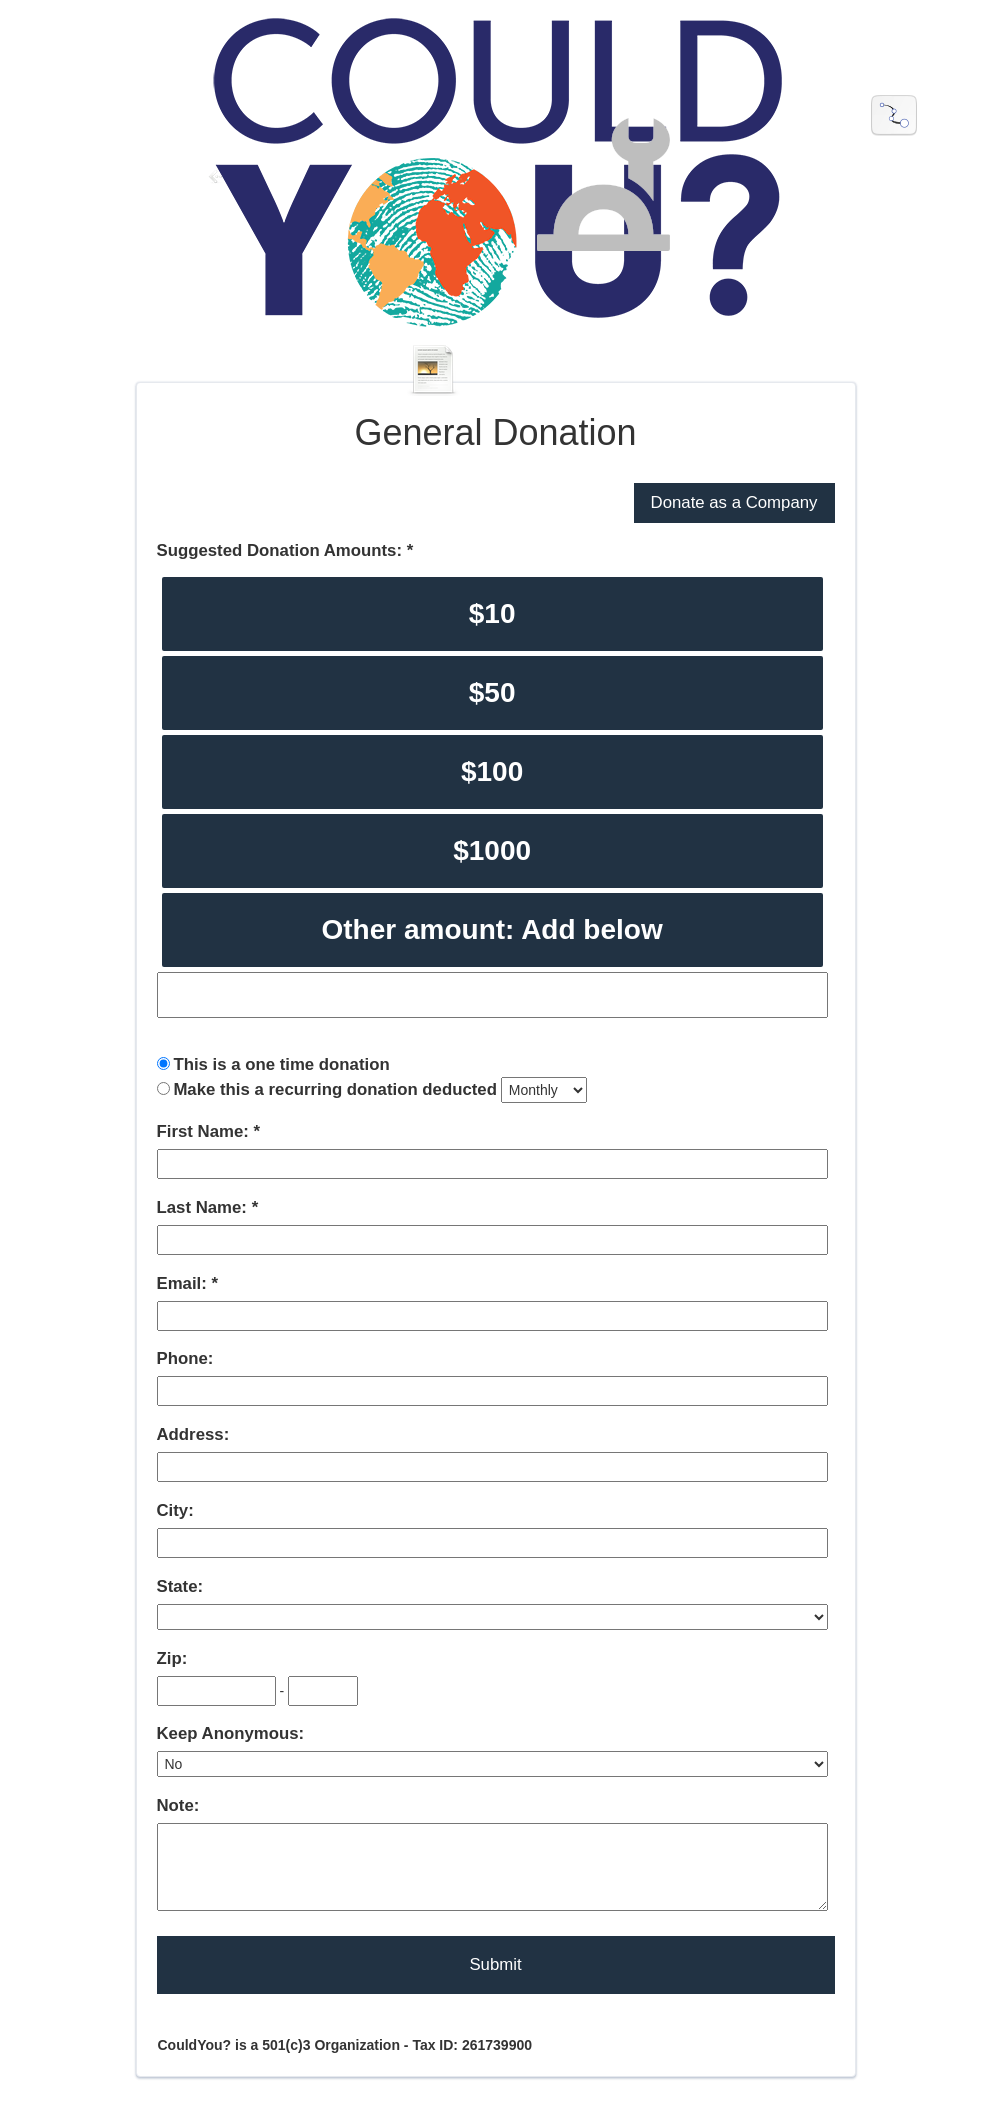 This screenshot has height=2117, width=991. I want to click on go back to the previous screen, so click(215, 176).